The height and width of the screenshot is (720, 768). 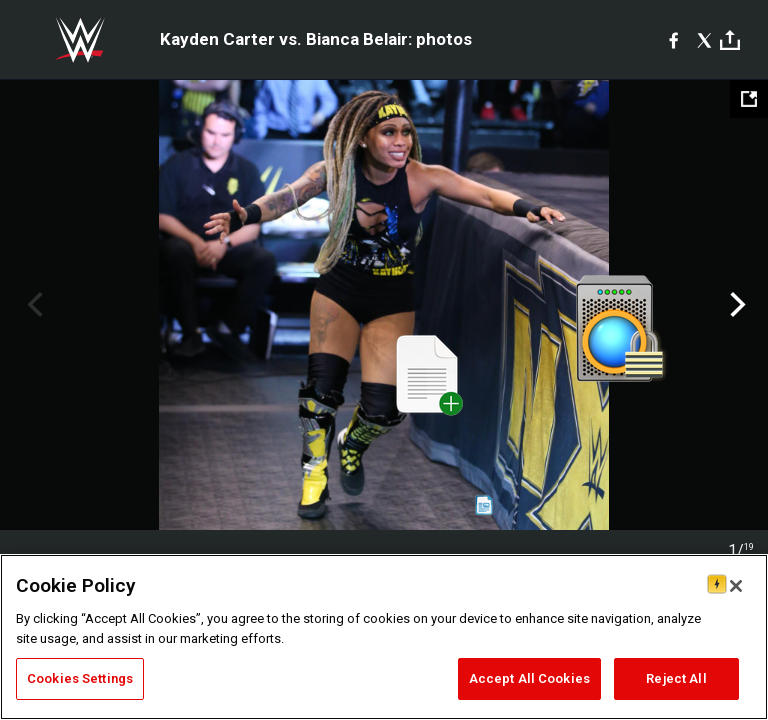 What do you see at coordinates (484, 505) in the screenshot?
I see `open a libreoffice writer document` at bounding box center [484, 505].